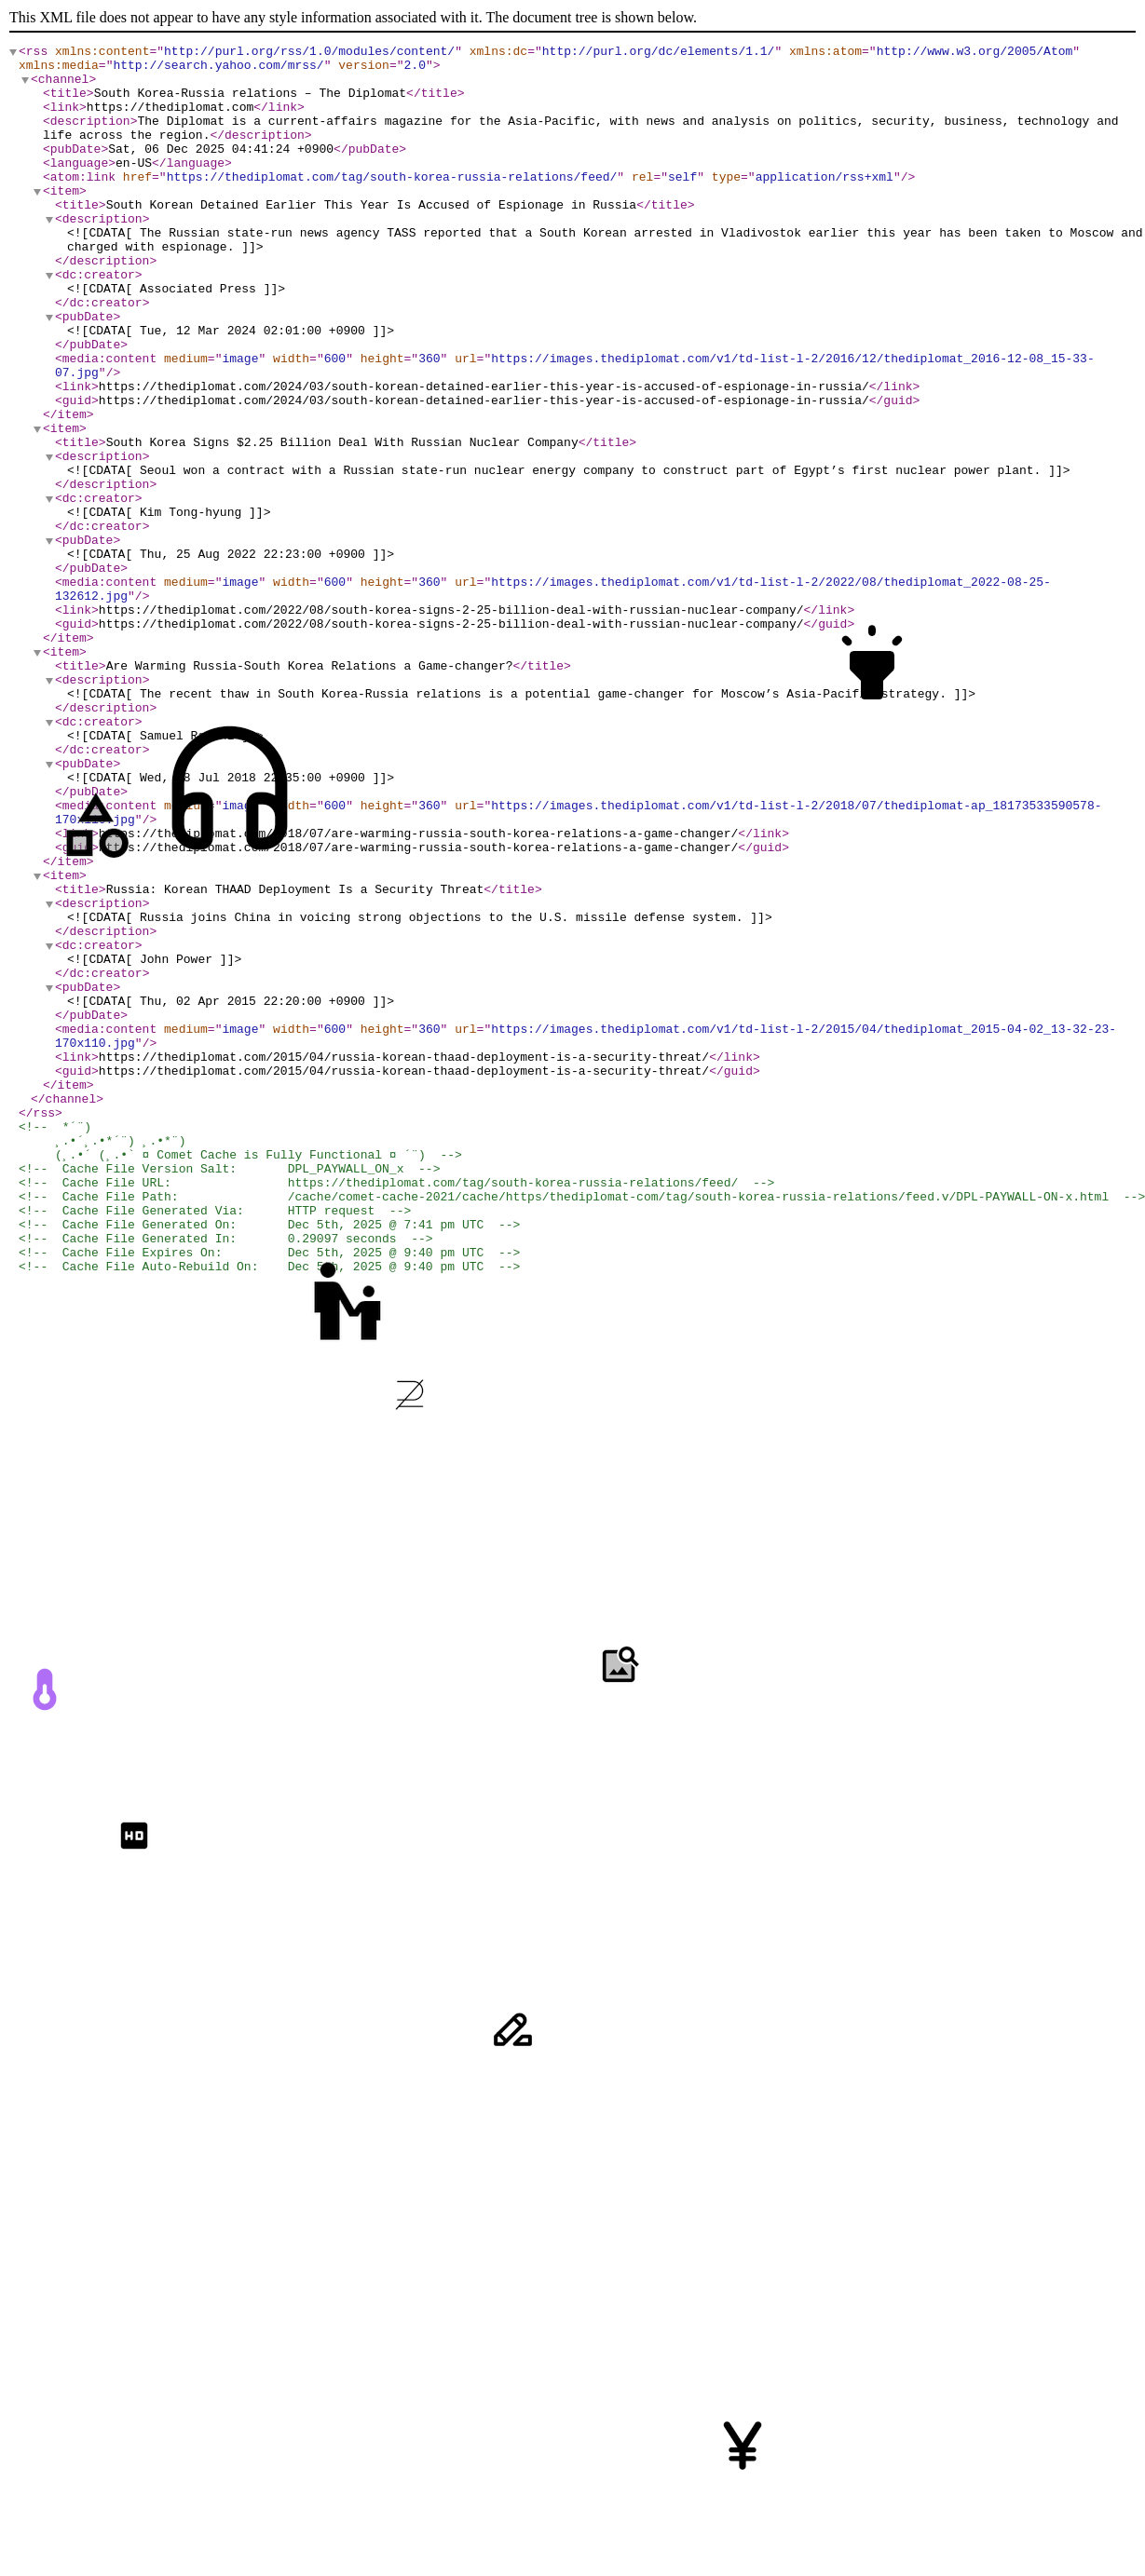  What do you see at coordinates (743, 2446) in the screenshot?
I see `indicates price or payment in Chinese yuan (renminbi)` at bounding box center [743, 2446].